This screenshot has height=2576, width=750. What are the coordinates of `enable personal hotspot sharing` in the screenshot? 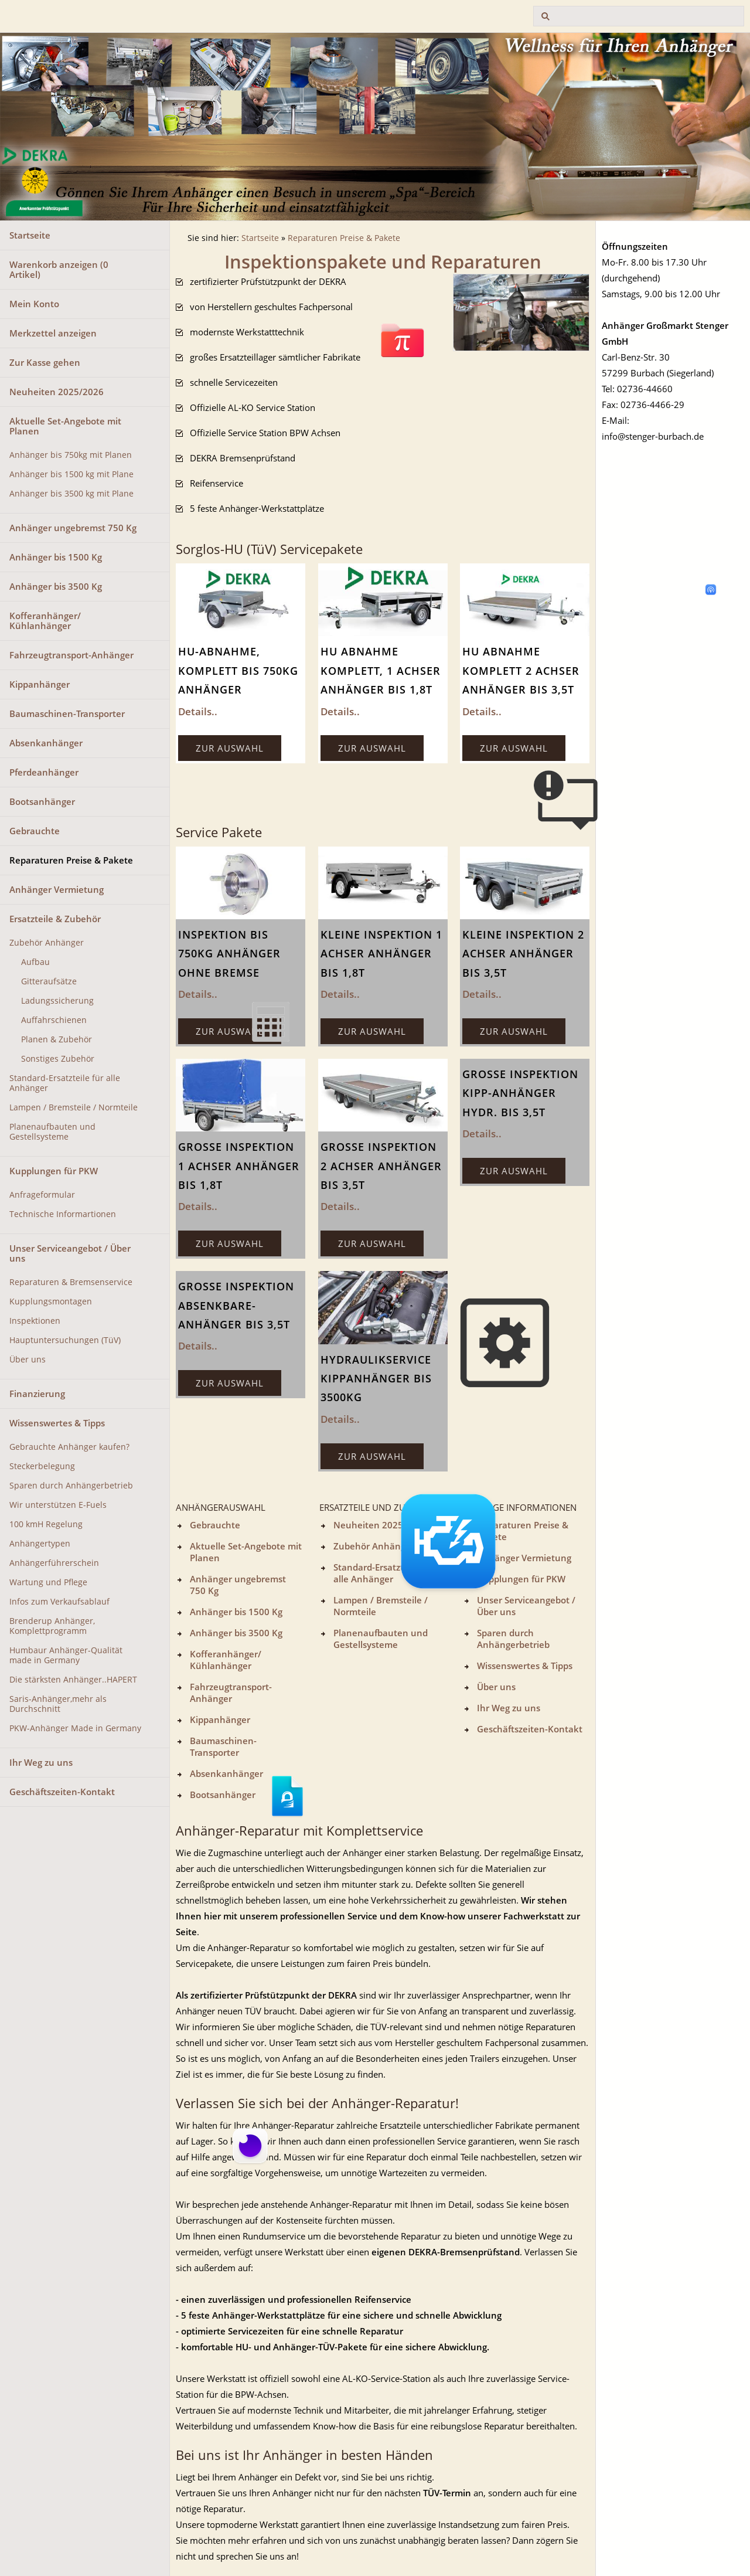 It's located at (711, 590).